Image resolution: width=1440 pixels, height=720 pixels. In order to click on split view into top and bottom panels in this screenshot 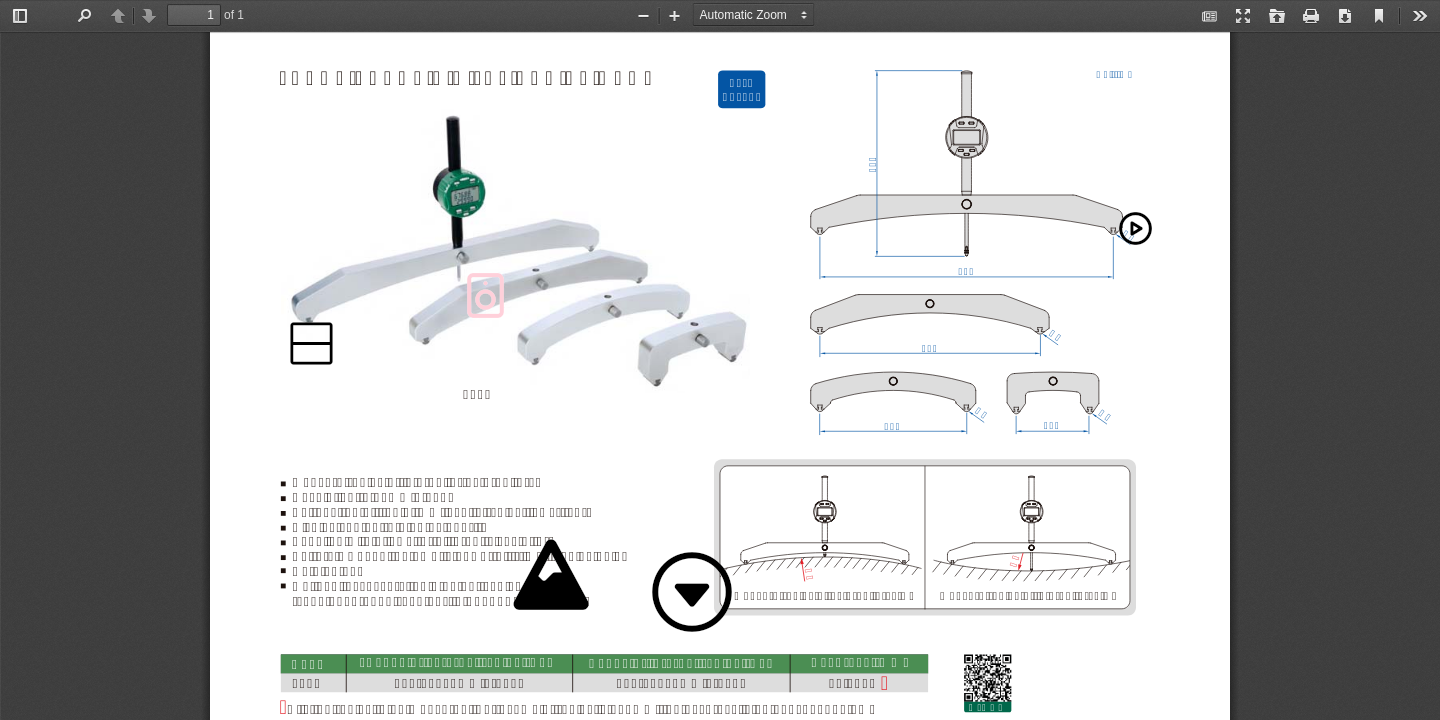, I will do `click(311, 343)`.